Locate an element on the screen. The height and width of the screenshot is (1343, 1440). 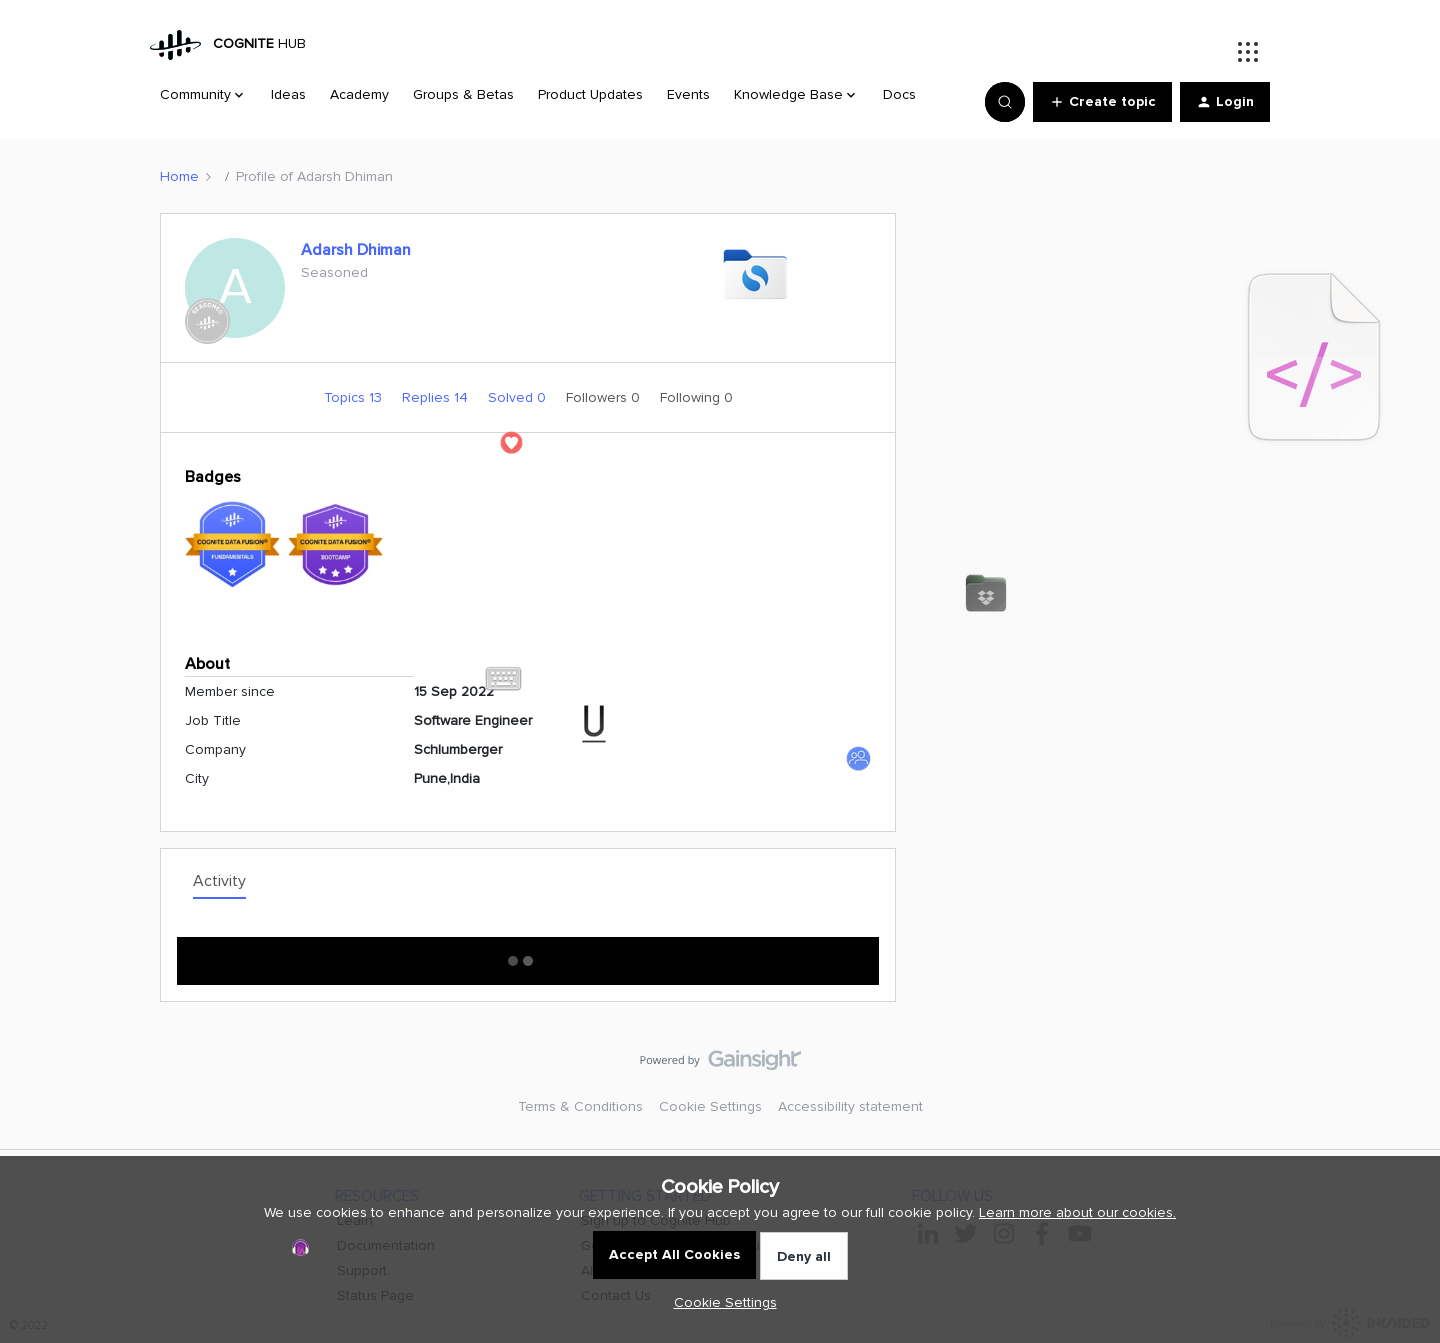
open dropbox synced folder is located at coordinates (986, 593).